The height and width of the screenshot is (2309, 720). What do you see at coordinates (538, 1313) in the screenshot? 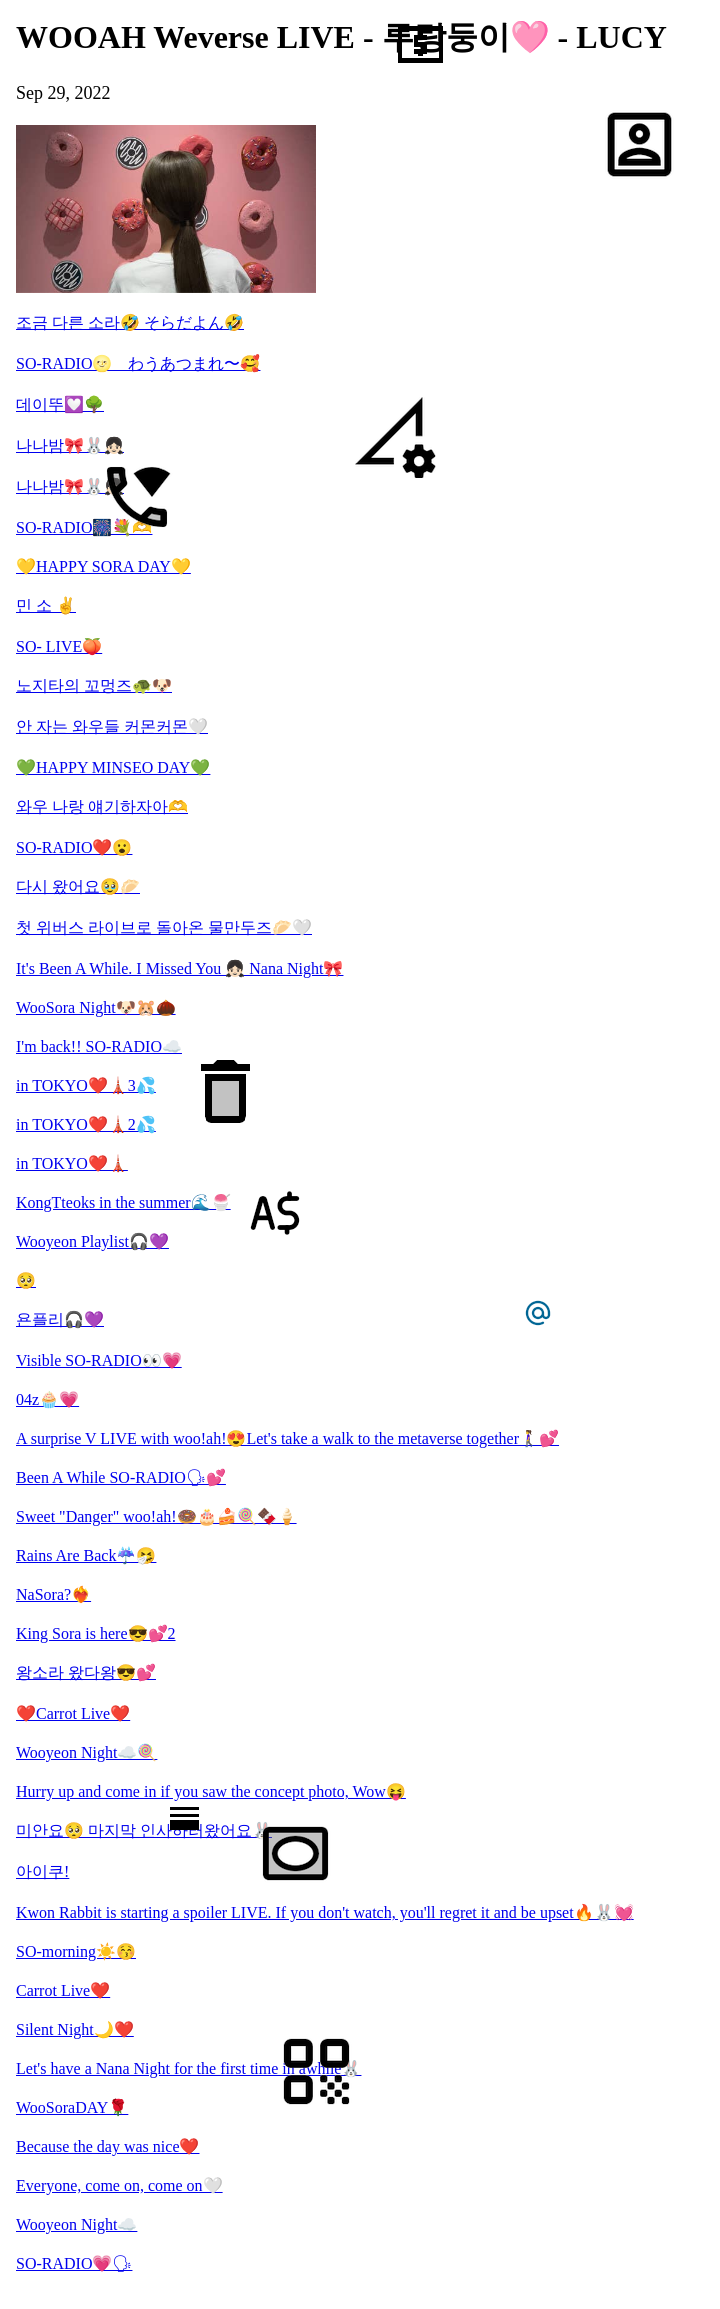
I see `mention or tag a user` at bounding box center [538, 1313].